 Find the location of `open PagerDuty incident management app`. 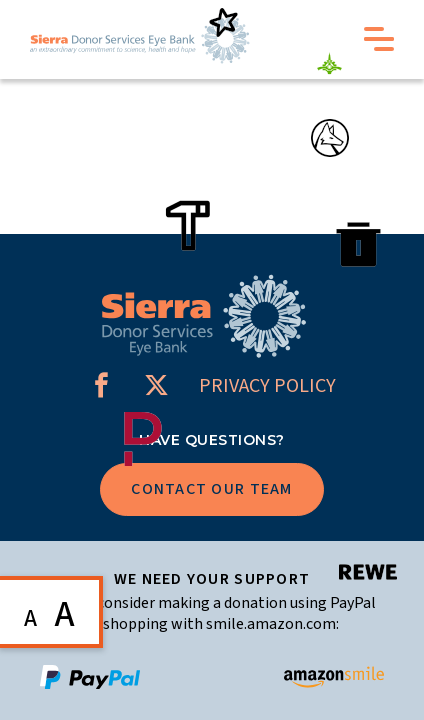

open PagerDuty incident management app is located at coordinates (143, 439).